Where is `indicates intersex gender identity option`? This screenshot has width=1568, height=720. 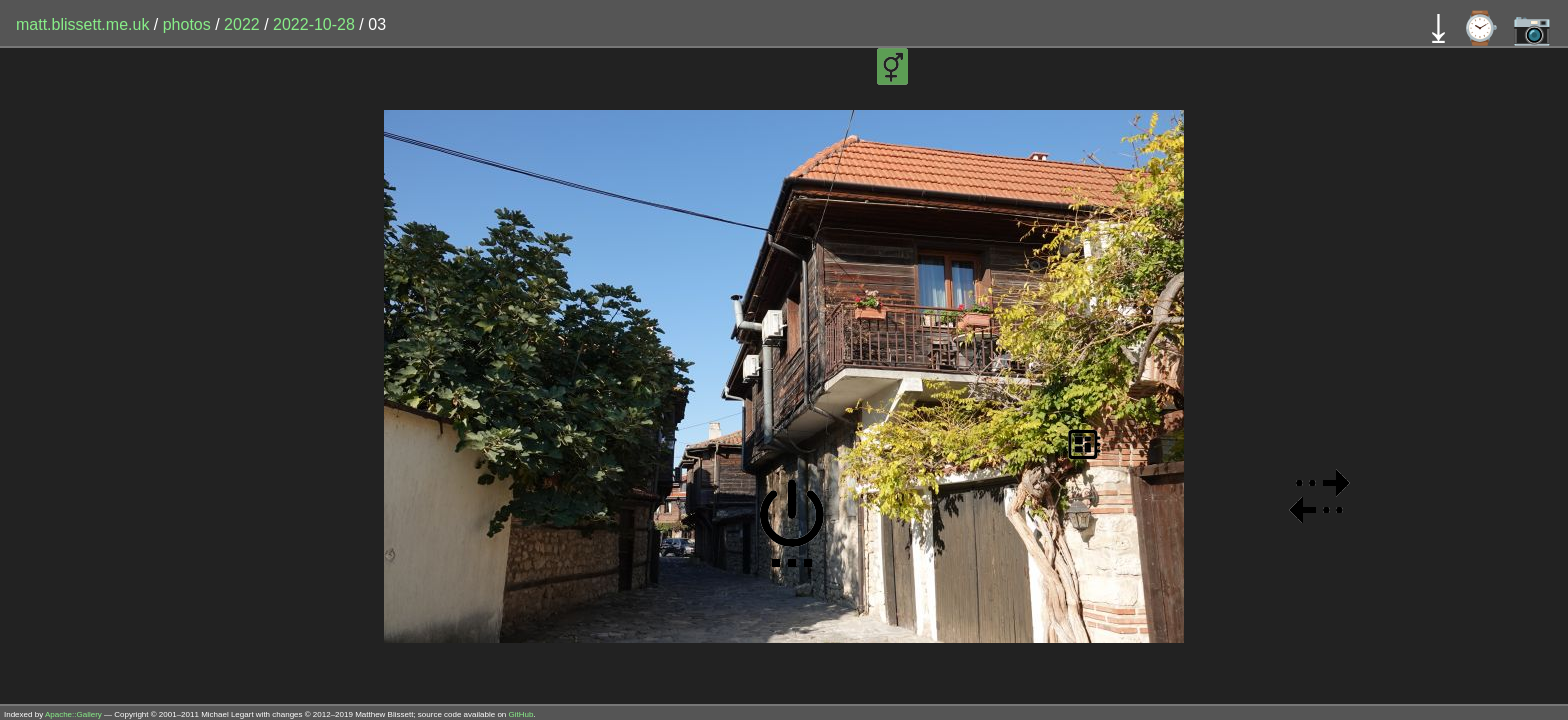 indicates intersex gender identity option is located at coordinates (892, 66).